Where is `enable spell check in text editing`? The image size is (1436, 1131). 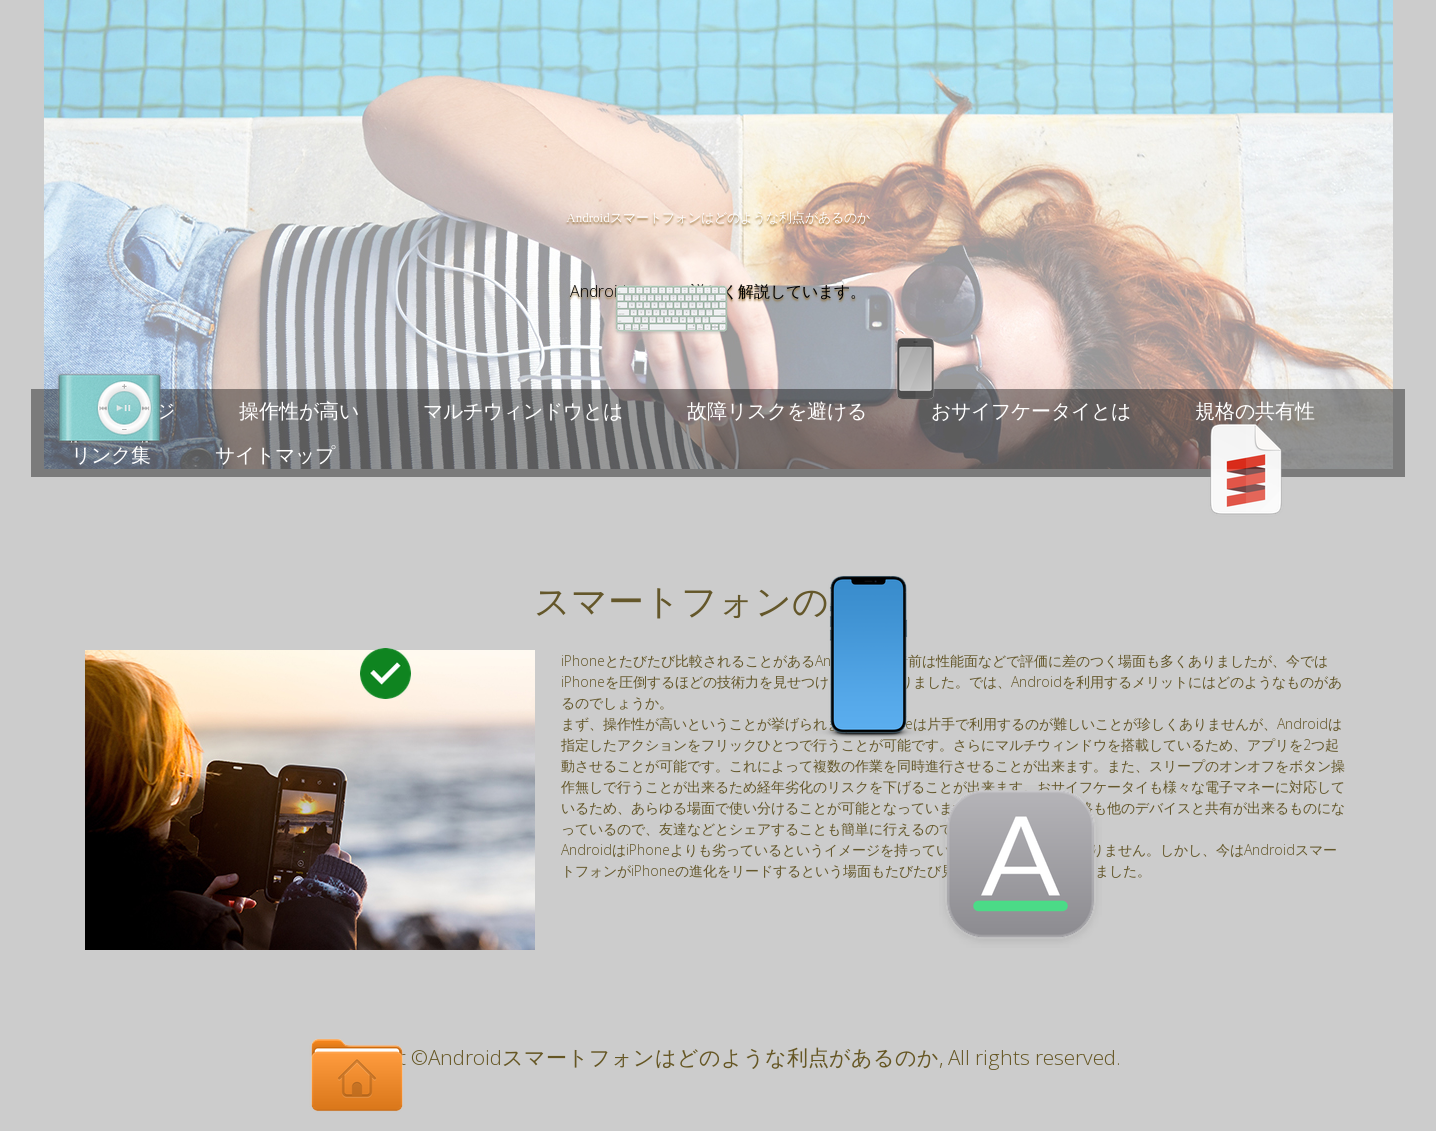 enable spell check in text editing is located at coordinates (1020, 866).